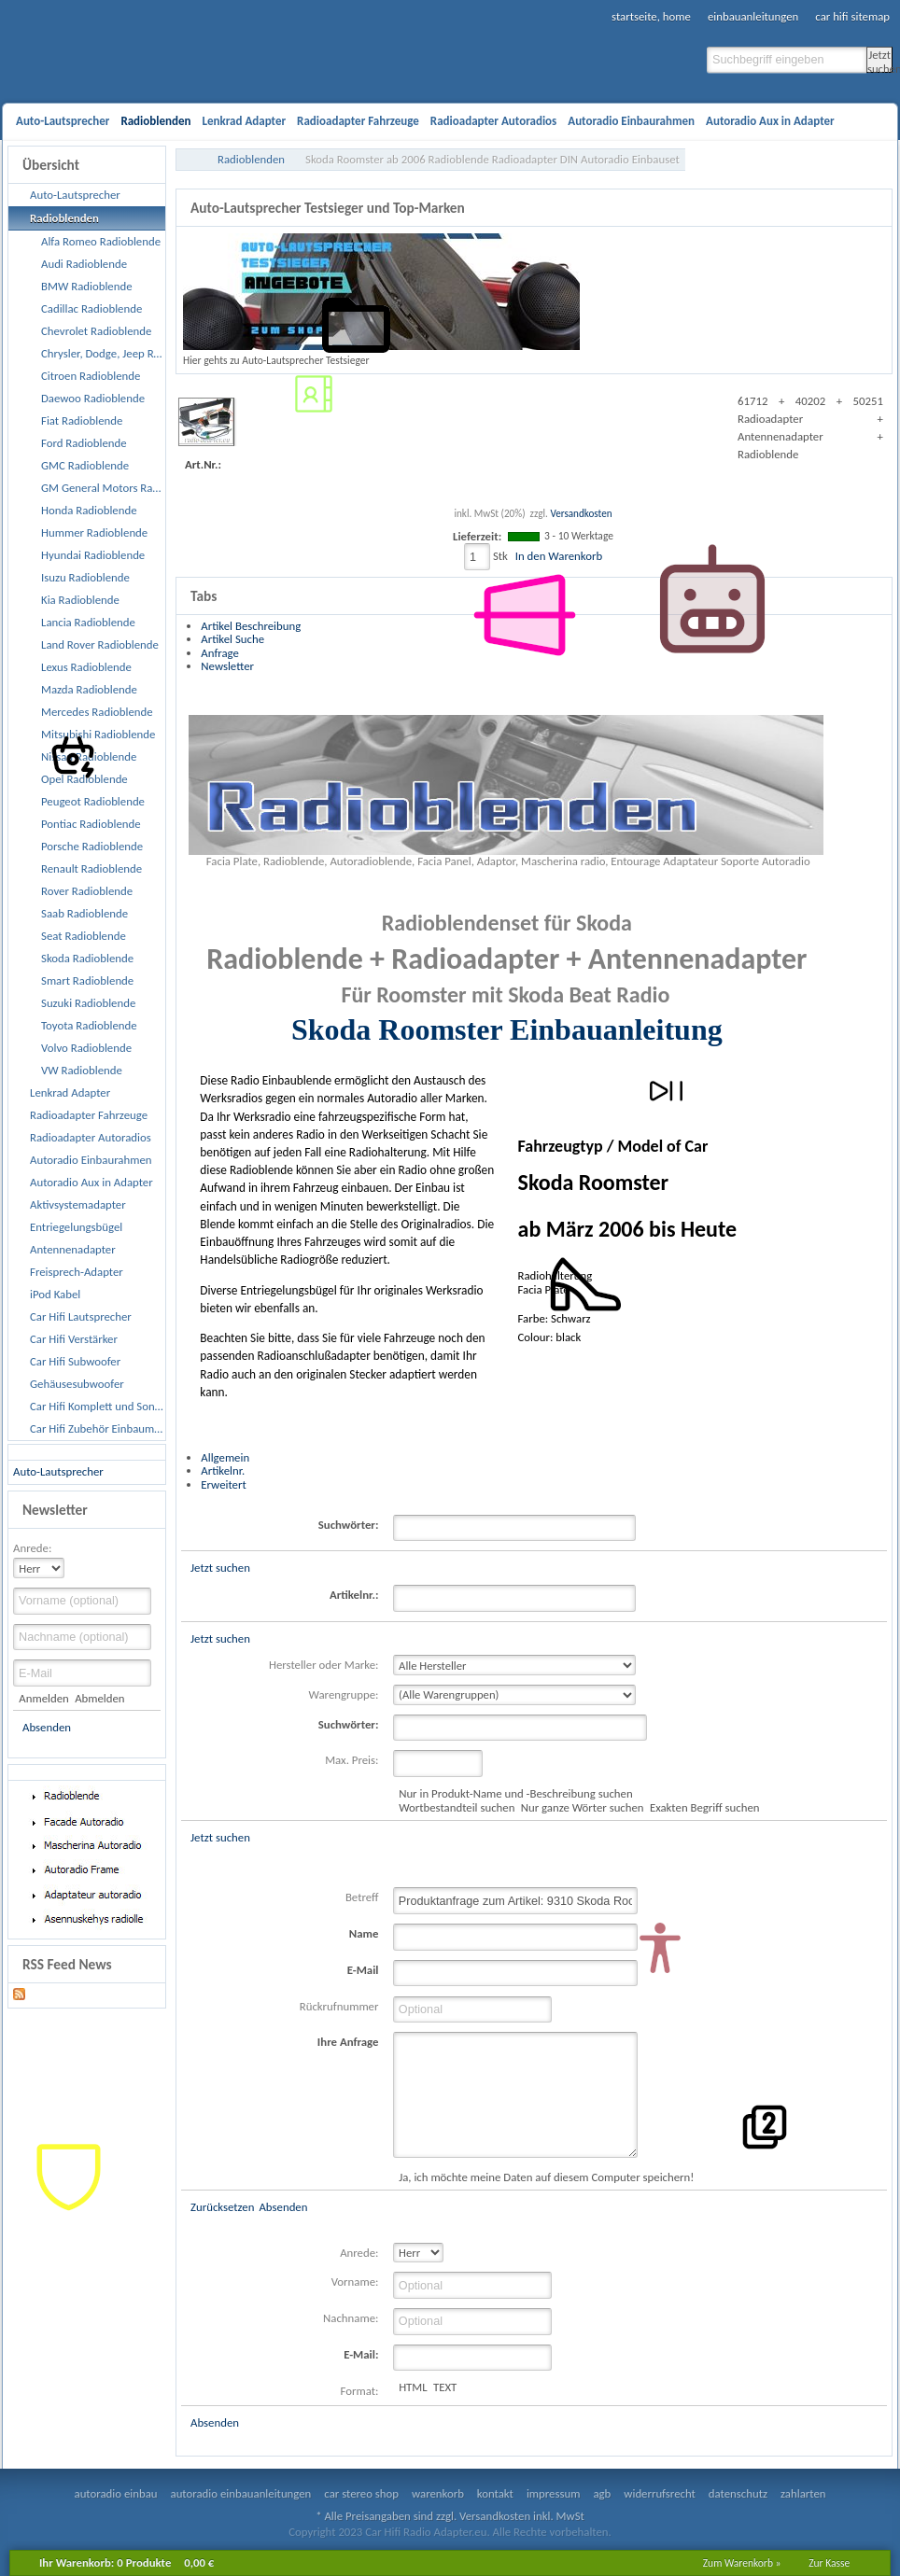  I want to click on open folder to view contents, so click(356, 325).